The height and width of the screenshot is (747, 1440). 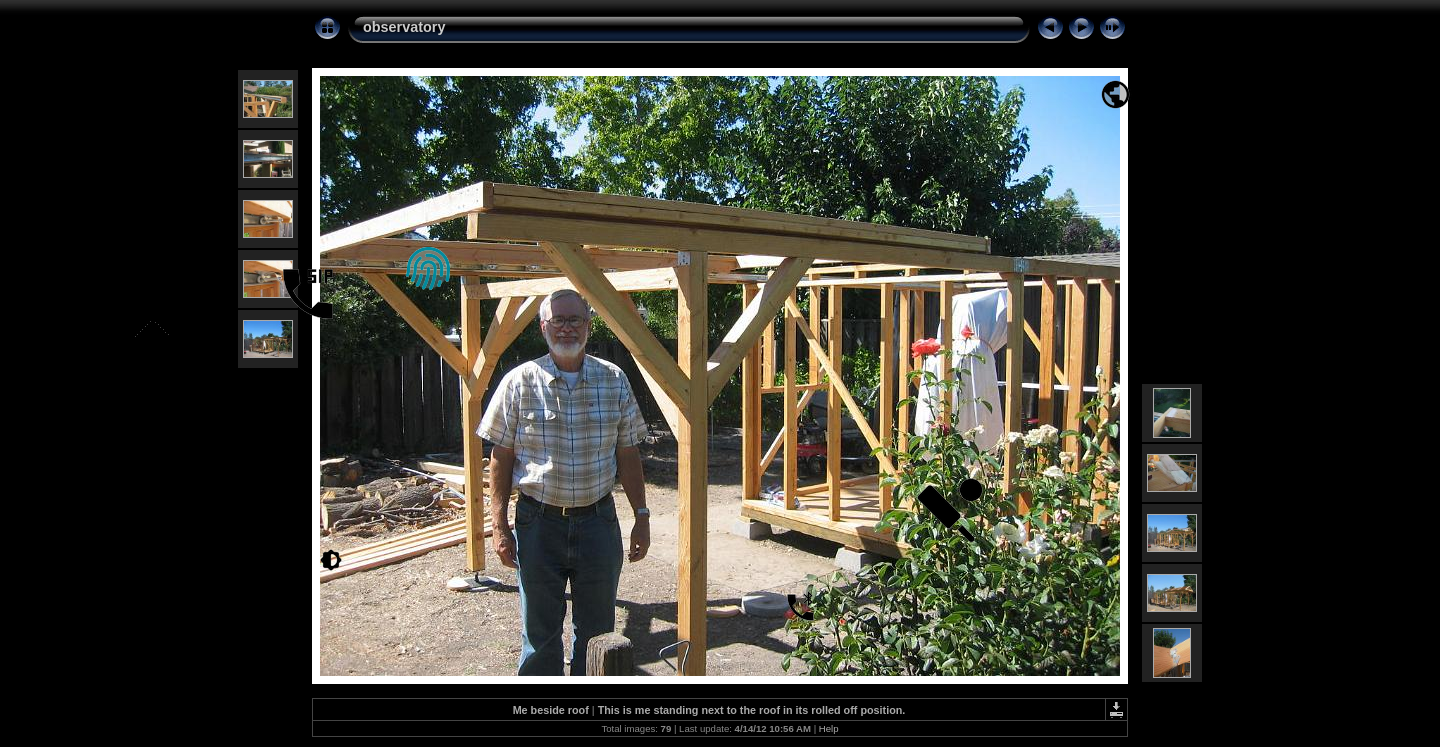 I want to click on adjust screen brightness settings, so click(x=331, y=560).